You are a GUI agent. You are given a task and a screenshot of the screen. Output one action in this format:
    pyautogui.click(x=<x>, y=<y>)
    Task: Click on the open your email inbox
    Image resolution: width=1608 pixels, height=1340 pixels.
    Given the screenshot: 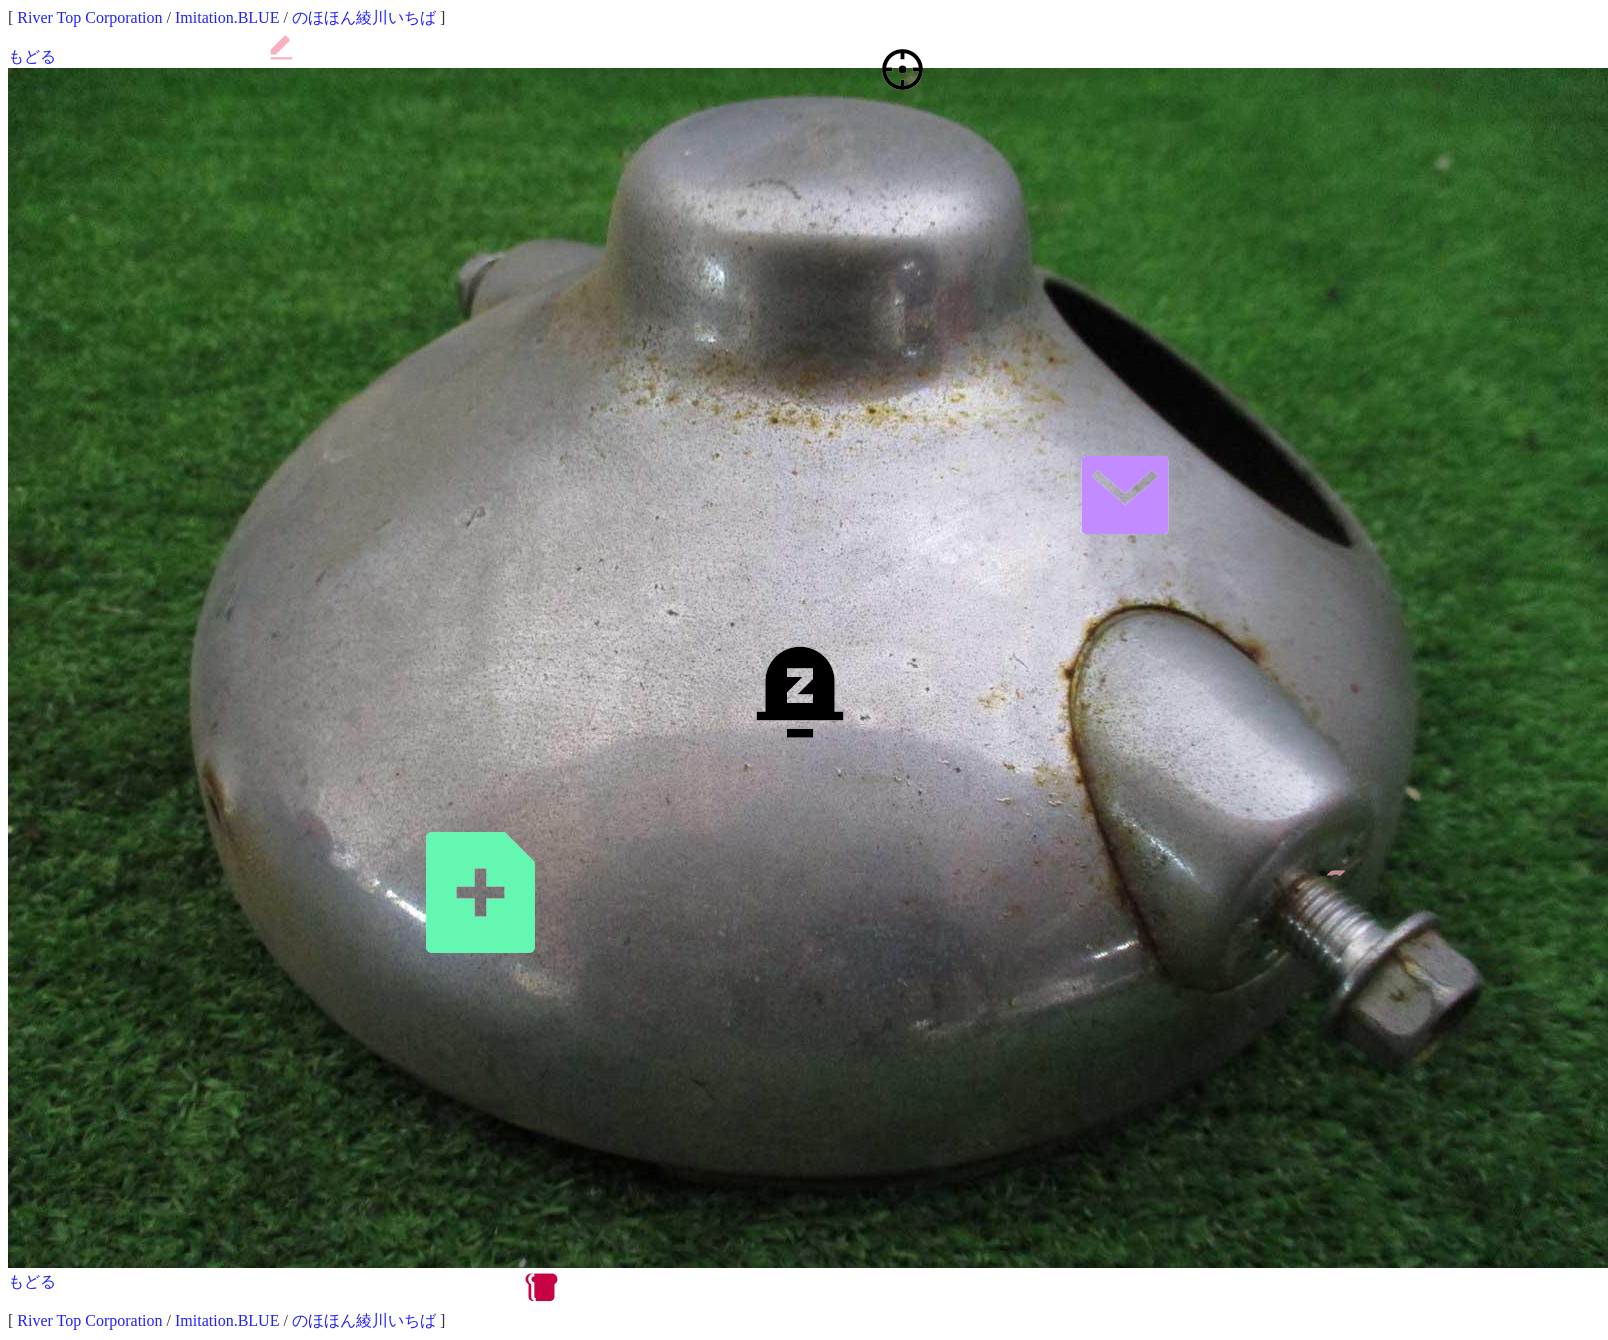 What is the action you would take?
    pyautogui.click(x=1125, y=495)
    